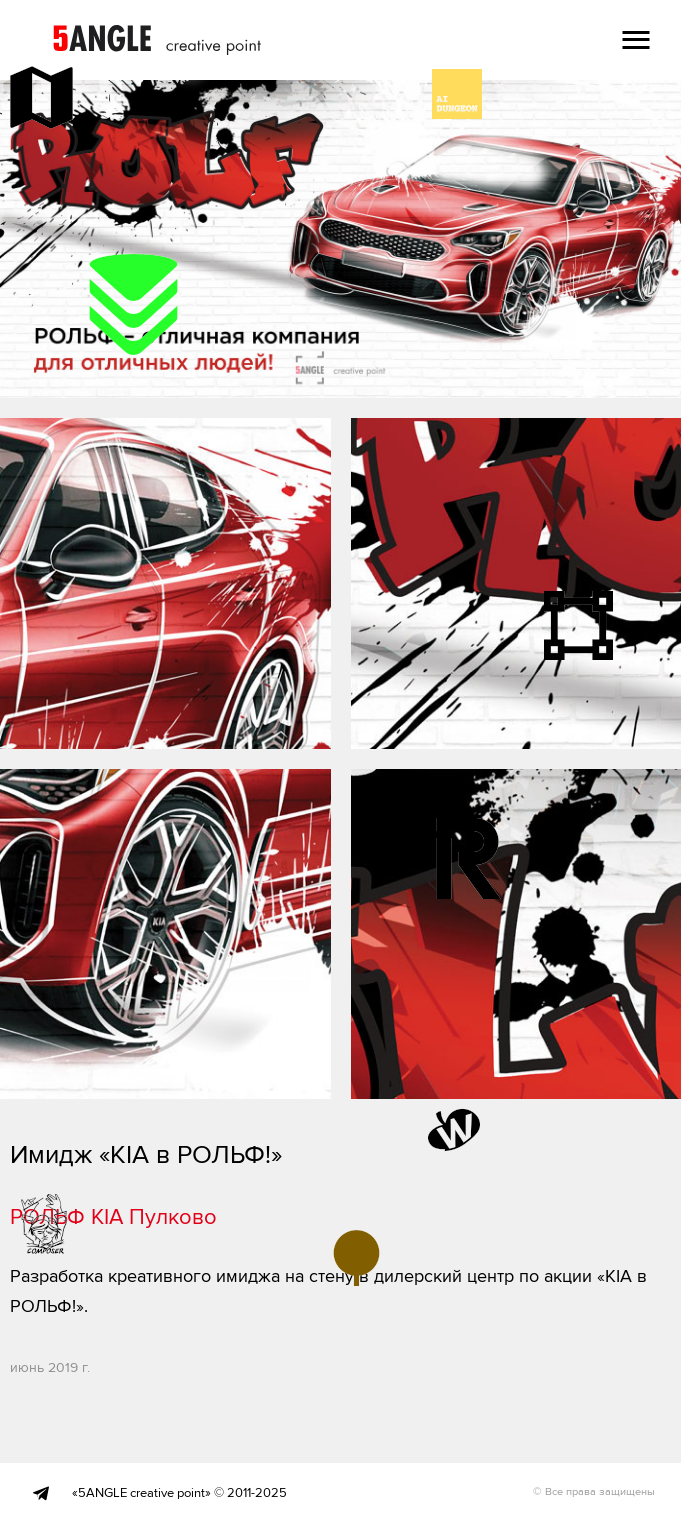 The width and height of the screenshot is (681, 1523). I want to click on mark a location on the map, so click(356, 1255).